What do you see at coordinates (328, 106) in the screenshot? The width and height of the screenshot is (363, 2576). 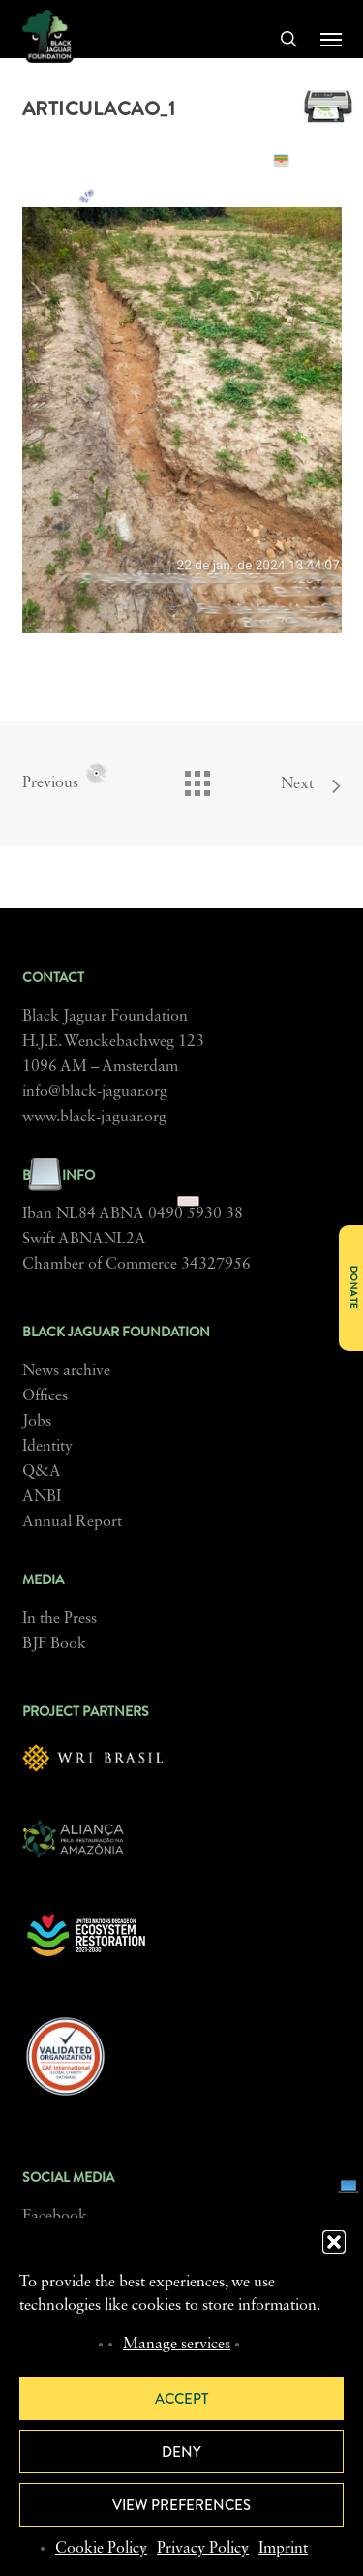 I see `print the current document` at bounding box center [328, 106].